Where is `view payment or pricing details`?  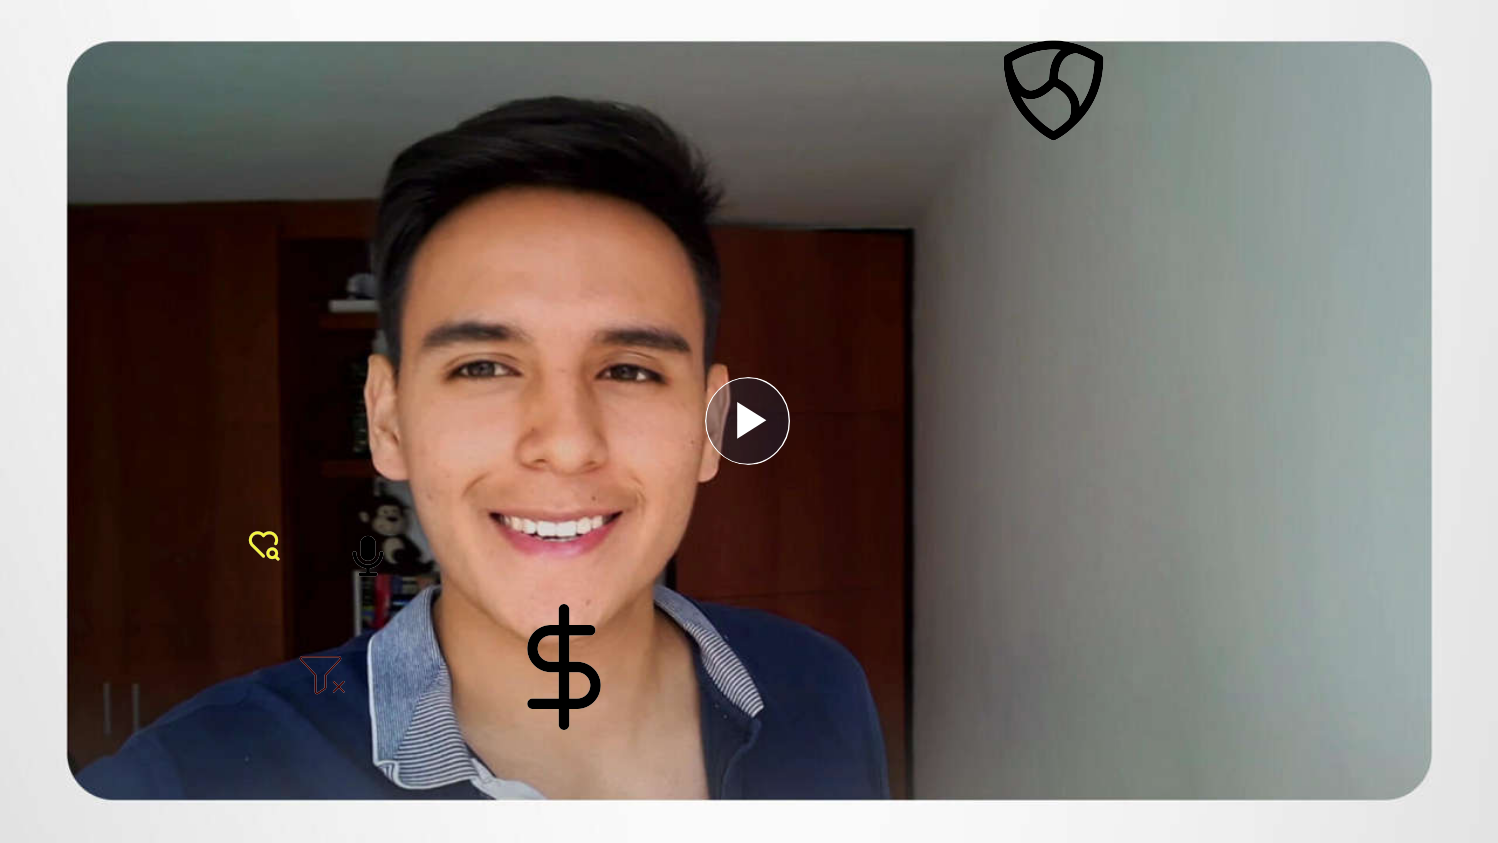
view payment or pricing details is located at coordinates (564, 667).